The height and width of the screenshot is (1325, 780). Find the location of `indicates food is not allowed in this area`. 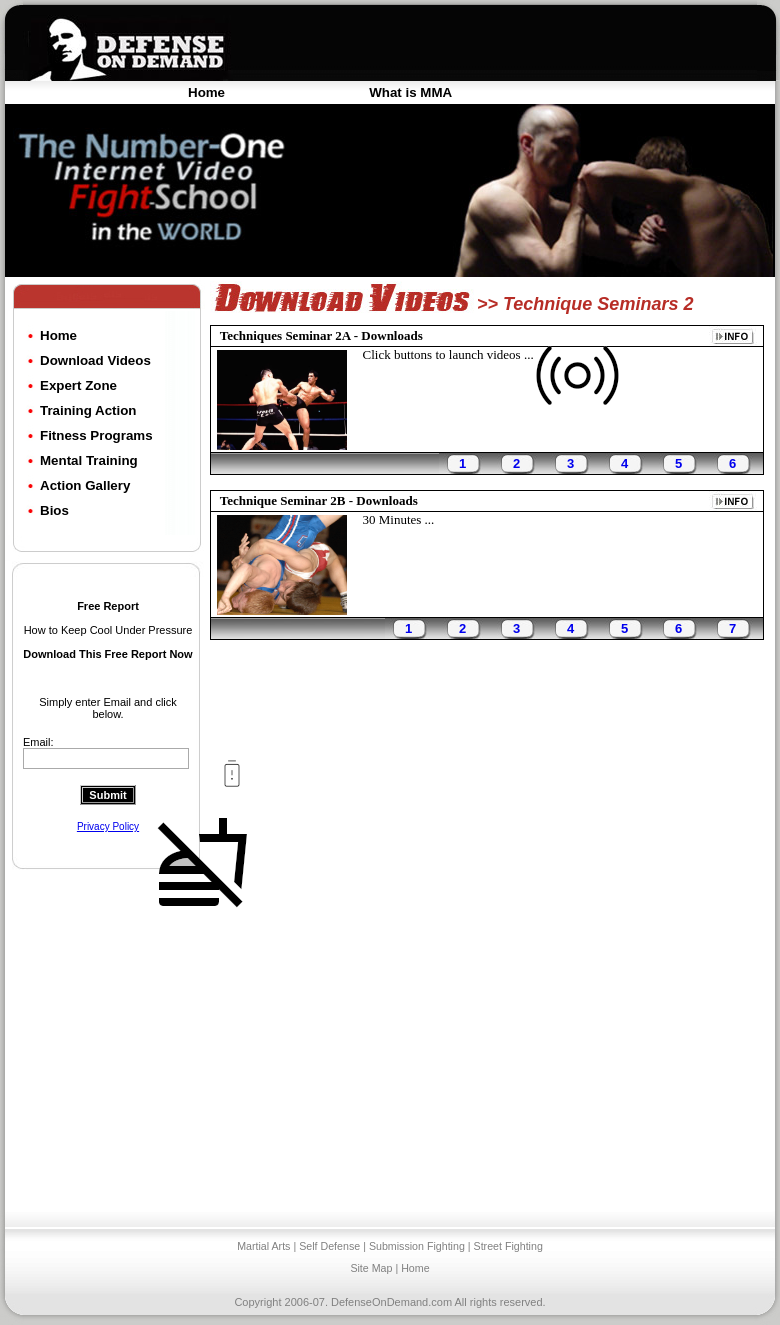

indicates food is not allowed in this area is located at coordinates (203, 862).